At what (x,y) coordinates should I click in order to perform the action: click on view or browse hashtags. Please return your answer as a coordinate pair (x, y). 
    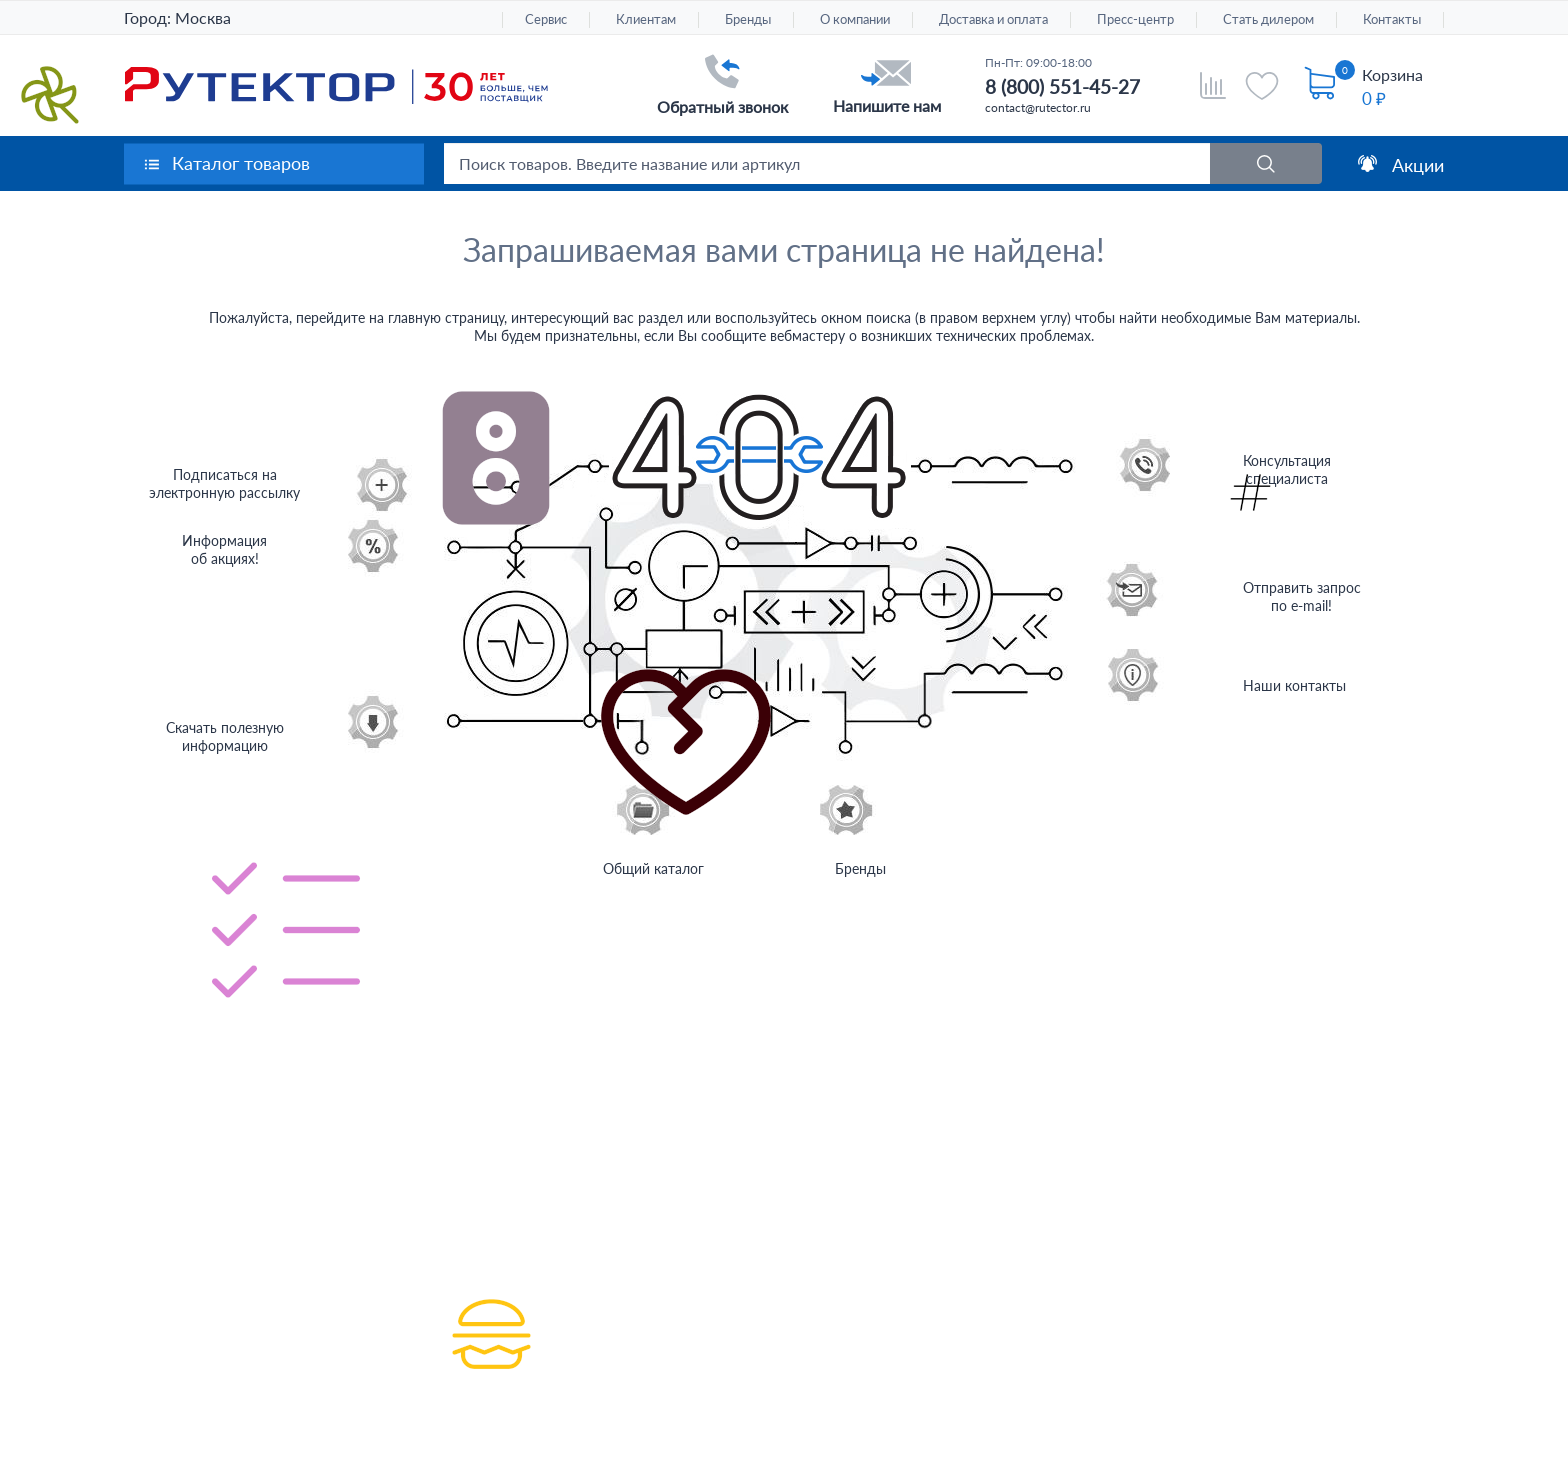
    Looking at the image, I should click on (1250, 492).